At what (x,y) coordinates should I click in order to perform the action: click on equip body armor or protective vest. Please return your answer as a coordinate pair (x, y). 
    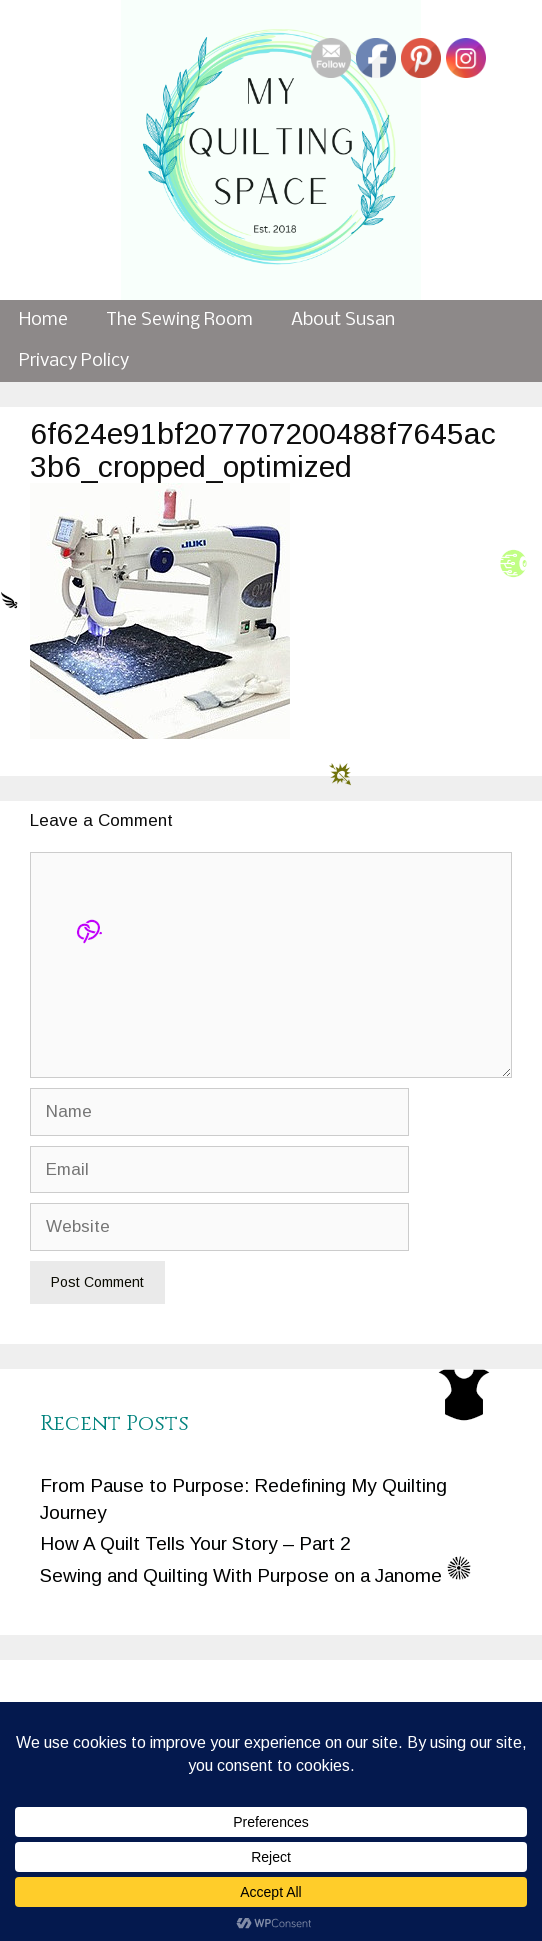
    Looking at the image, I should click on (464, 1395).